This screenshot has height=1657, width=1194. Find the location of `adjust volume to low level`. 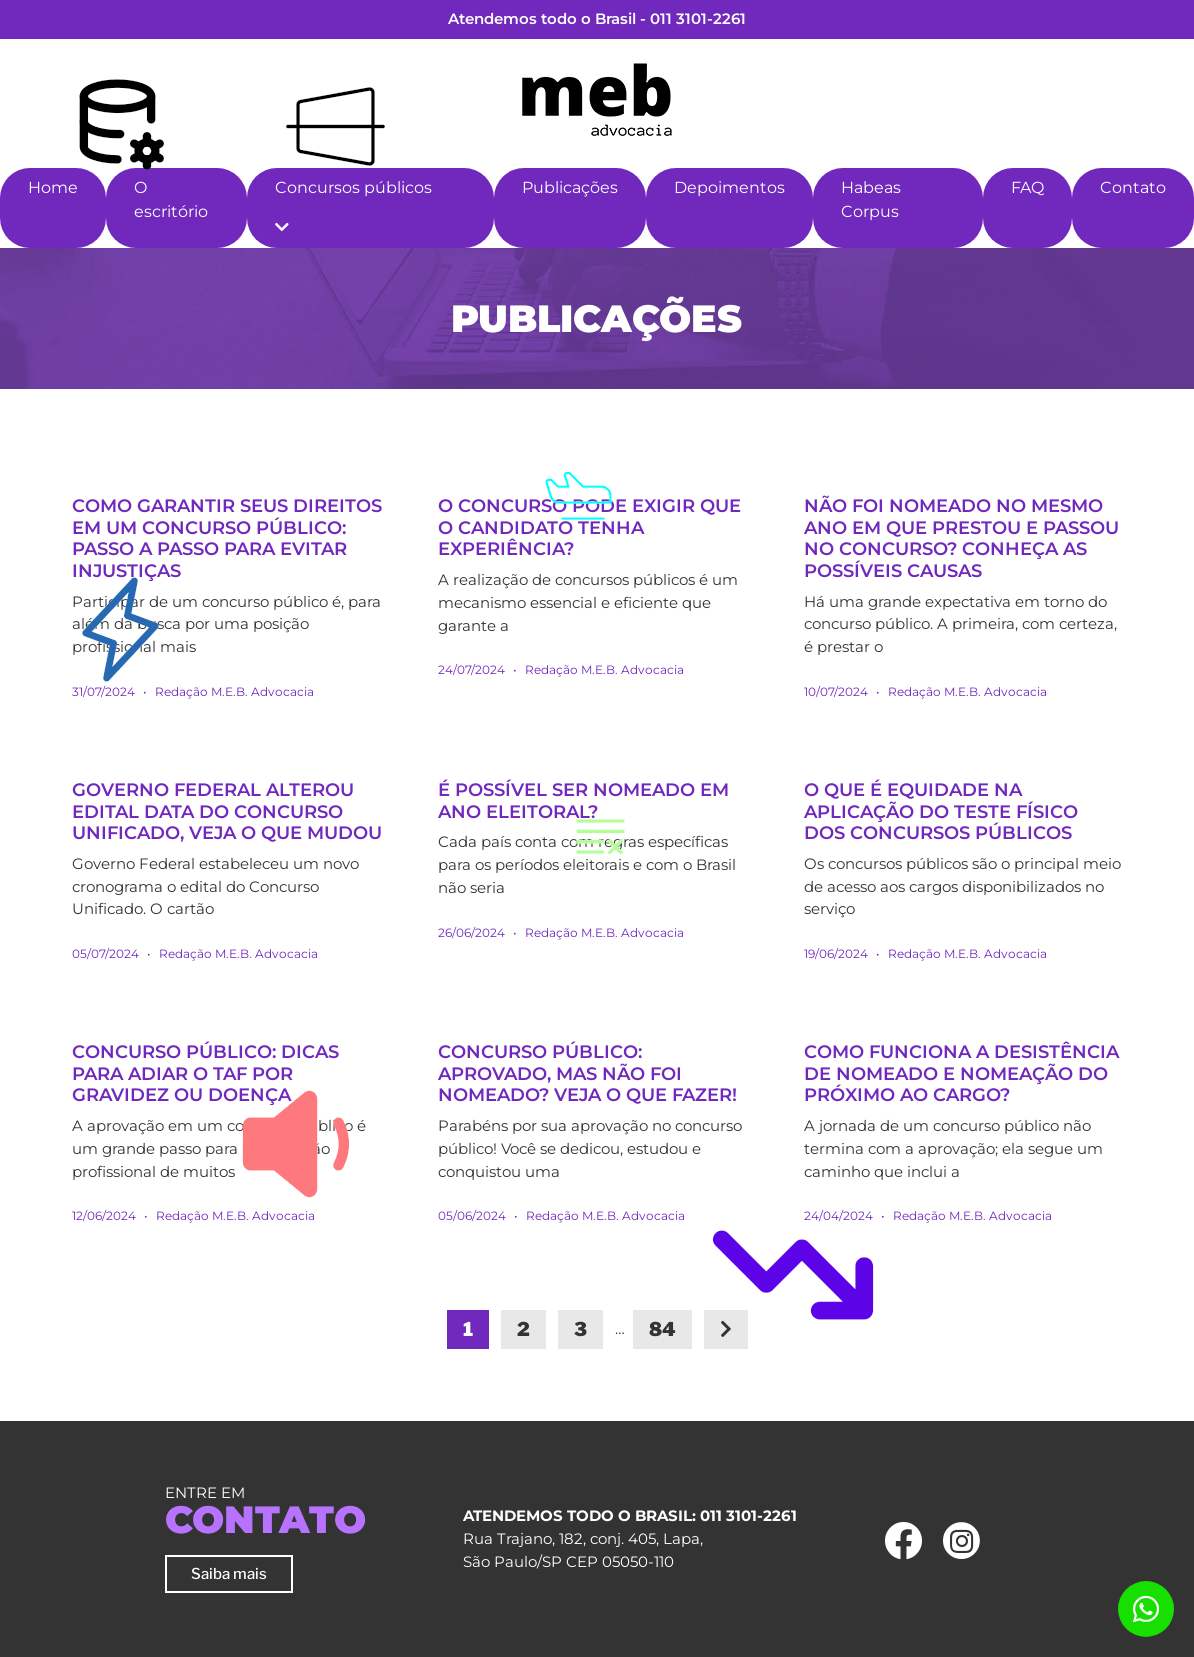

adjust volume to low level is located at coordinates (296, 1144).